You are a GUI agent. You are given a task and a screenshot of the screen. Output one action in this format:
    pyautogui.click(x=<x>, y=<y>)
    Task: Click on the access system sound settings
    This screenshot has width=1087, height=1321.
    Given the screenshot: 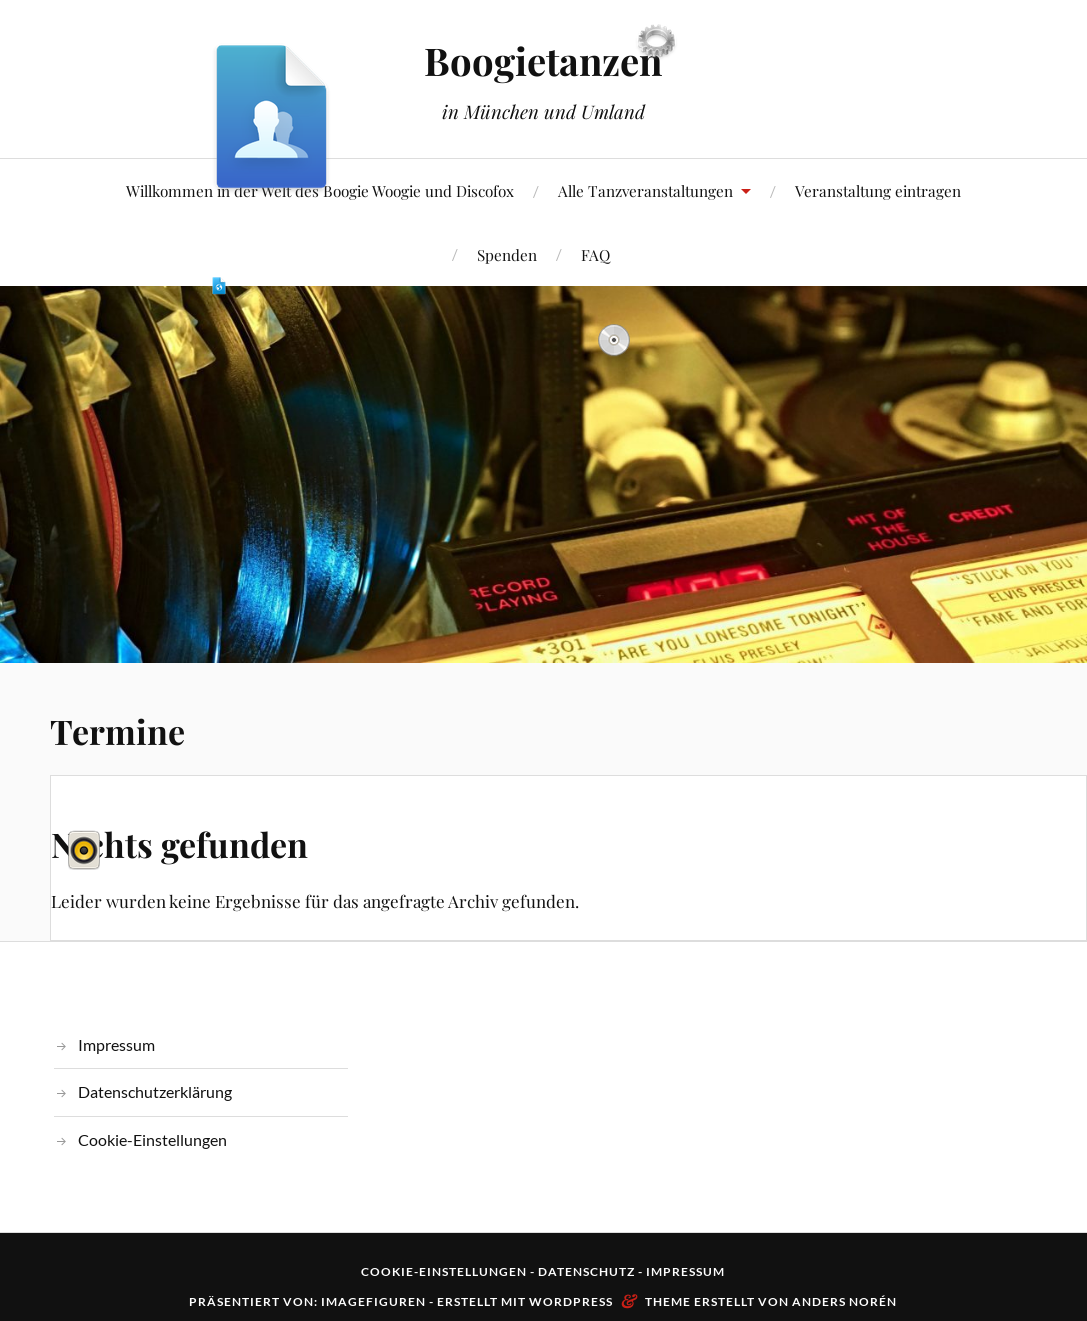 What is the action you would take?
    pyautogui.click(x=84, y=850)
    